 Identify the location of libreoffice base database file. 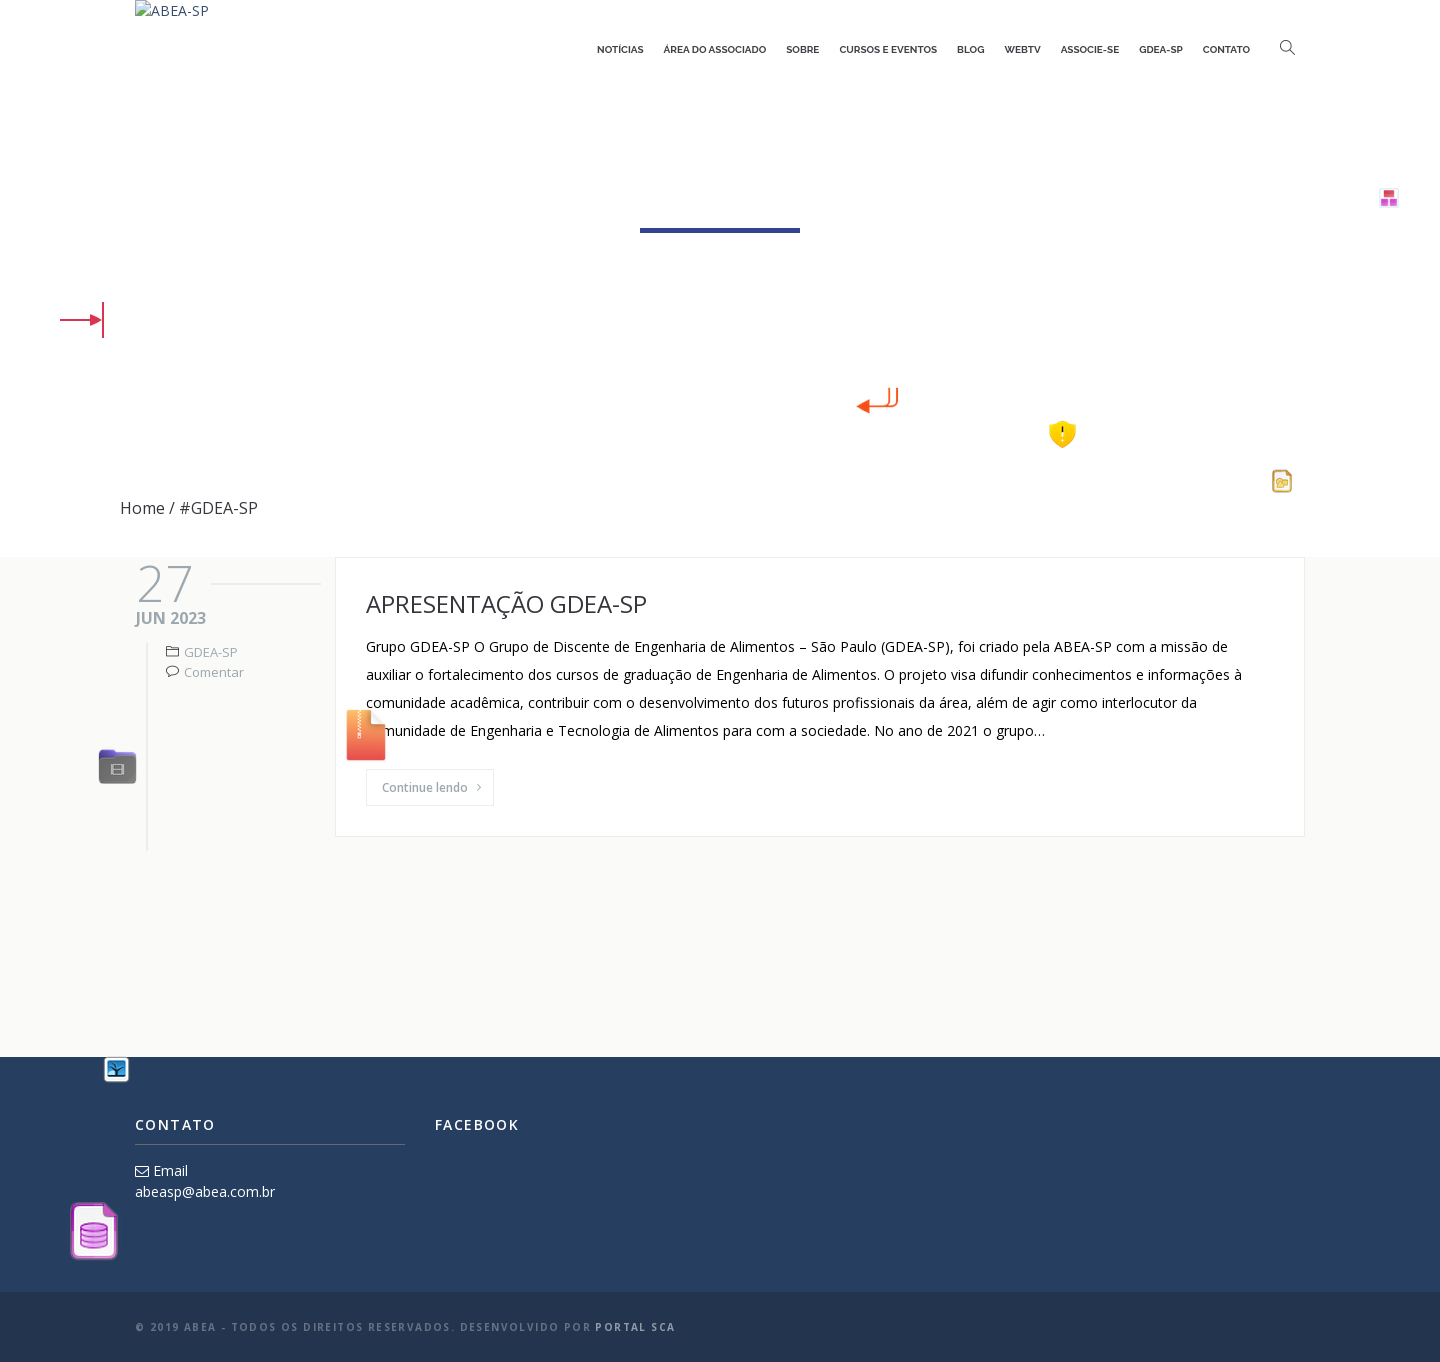
(94, 1231).